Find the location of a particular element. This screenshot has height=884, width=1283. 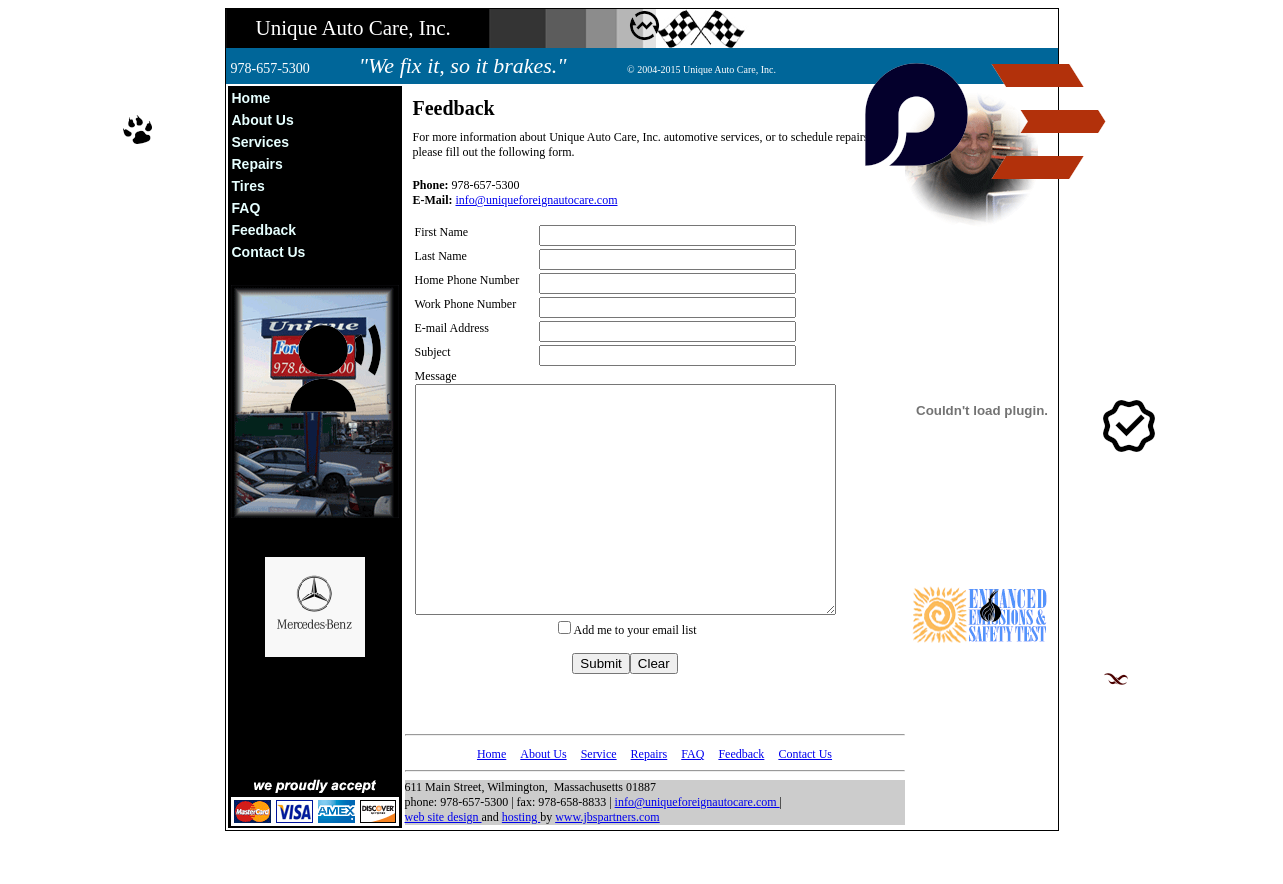

open microsoft loop app is located at coordinates (916, 114).